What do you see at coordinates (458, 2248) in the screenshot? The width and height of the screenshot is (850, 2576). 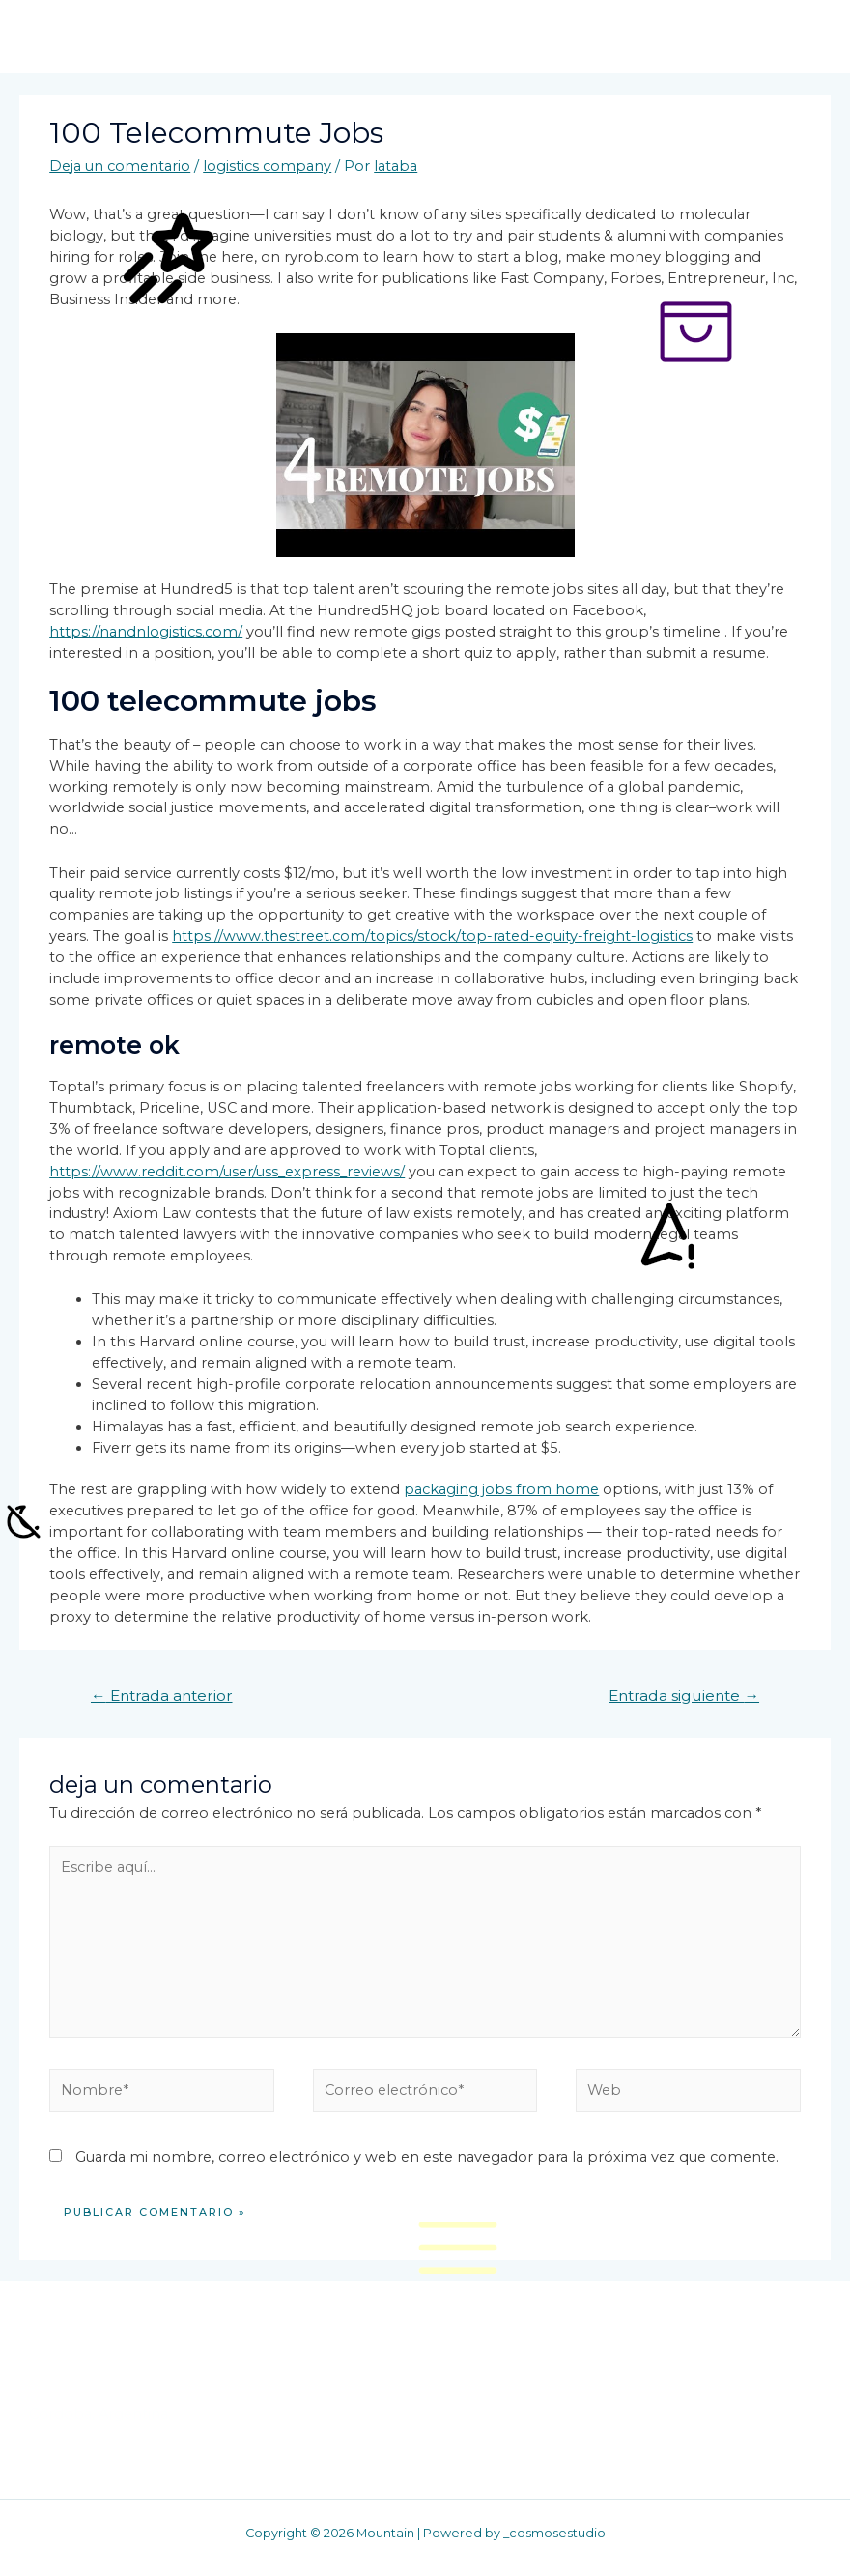 I see `open navigation menu` at bounding box center [458, 2248].